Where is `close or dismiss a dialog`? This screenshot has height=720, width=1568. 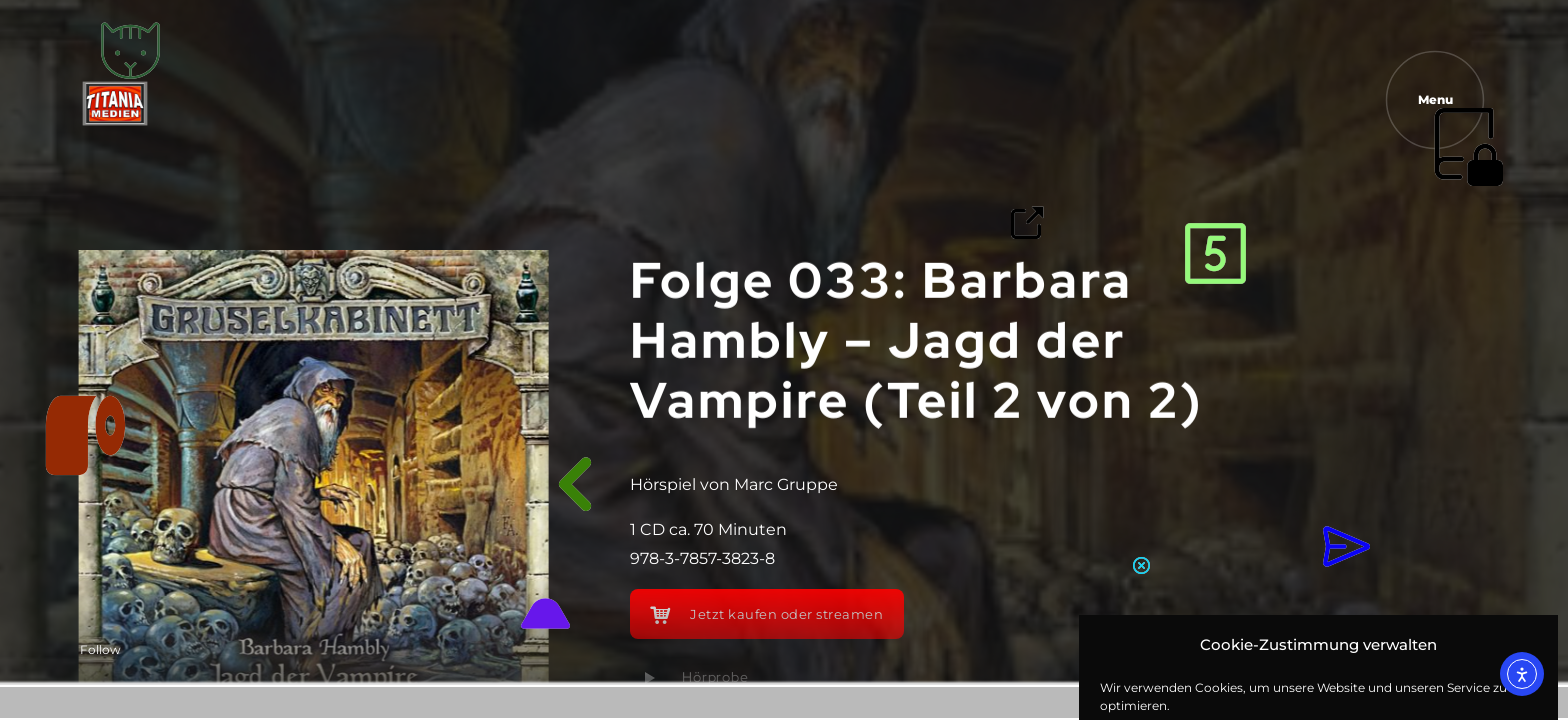 close or dismiss a dialog is located at coordinates (1141, 565).